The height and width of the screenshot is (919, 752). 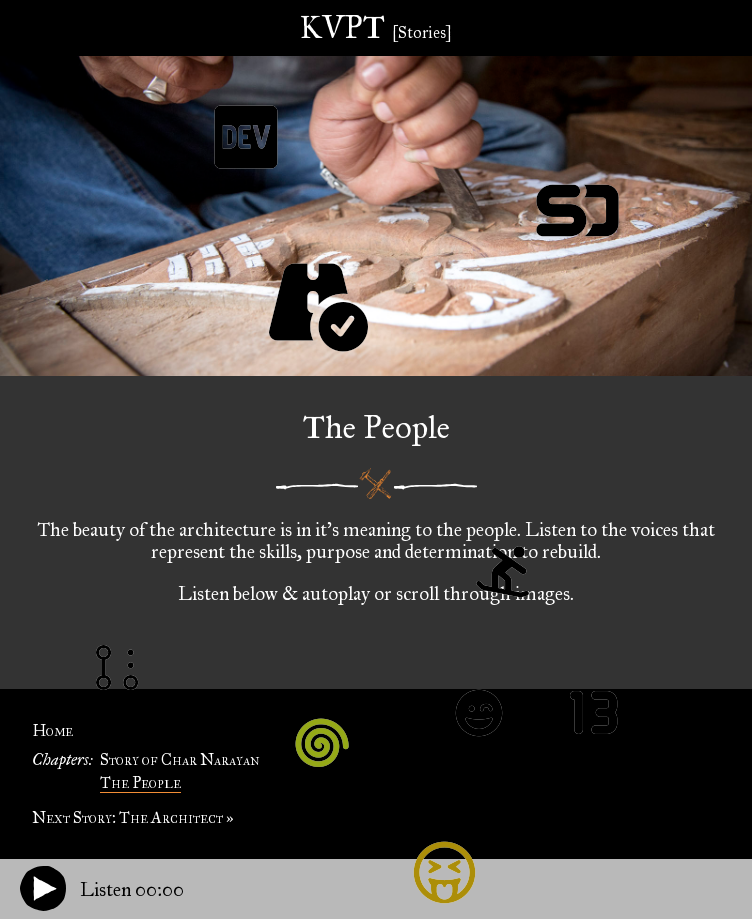 I want to click on add a playful or winking emoji reaction, so click(x=479, y=713).